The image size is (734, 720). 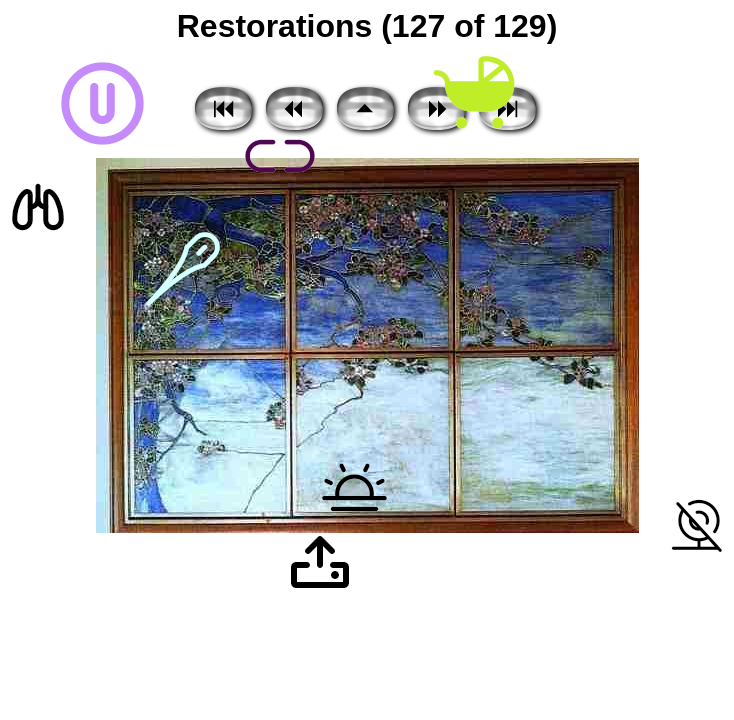 I want to click on sewing or crafting tools, so click(x=183, y=269).